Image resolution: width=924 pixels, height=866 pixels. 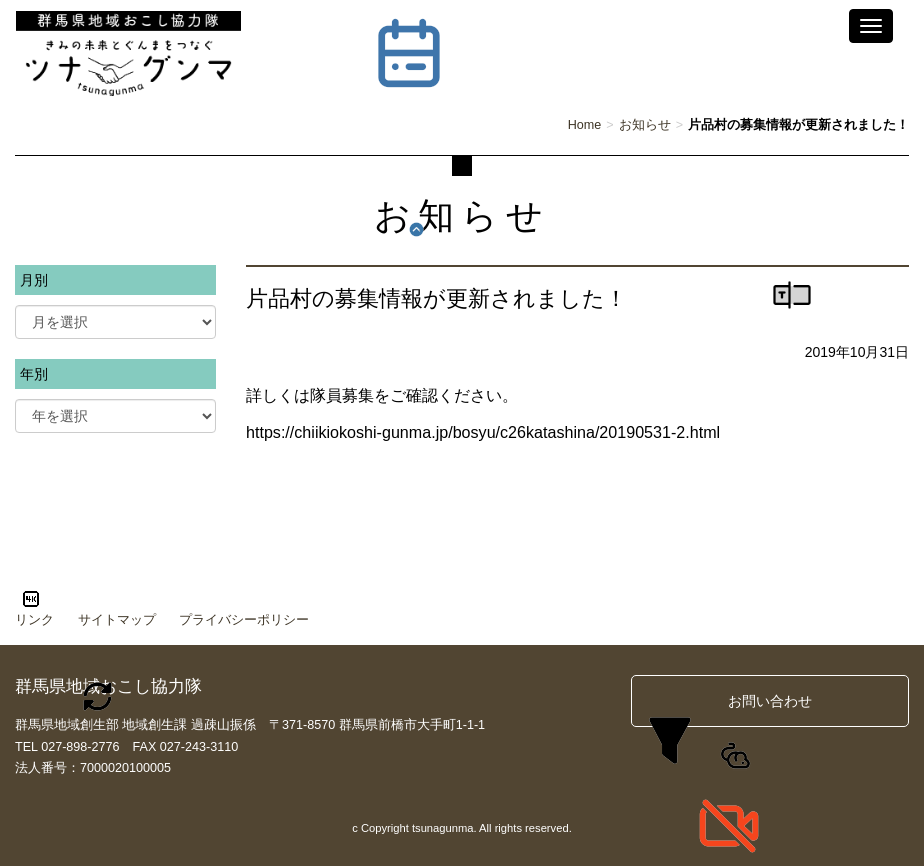 What do you see at coordinates (416, 229) in the screenshot?
I see `scroll to top of page` at bounding box center [416, 229].